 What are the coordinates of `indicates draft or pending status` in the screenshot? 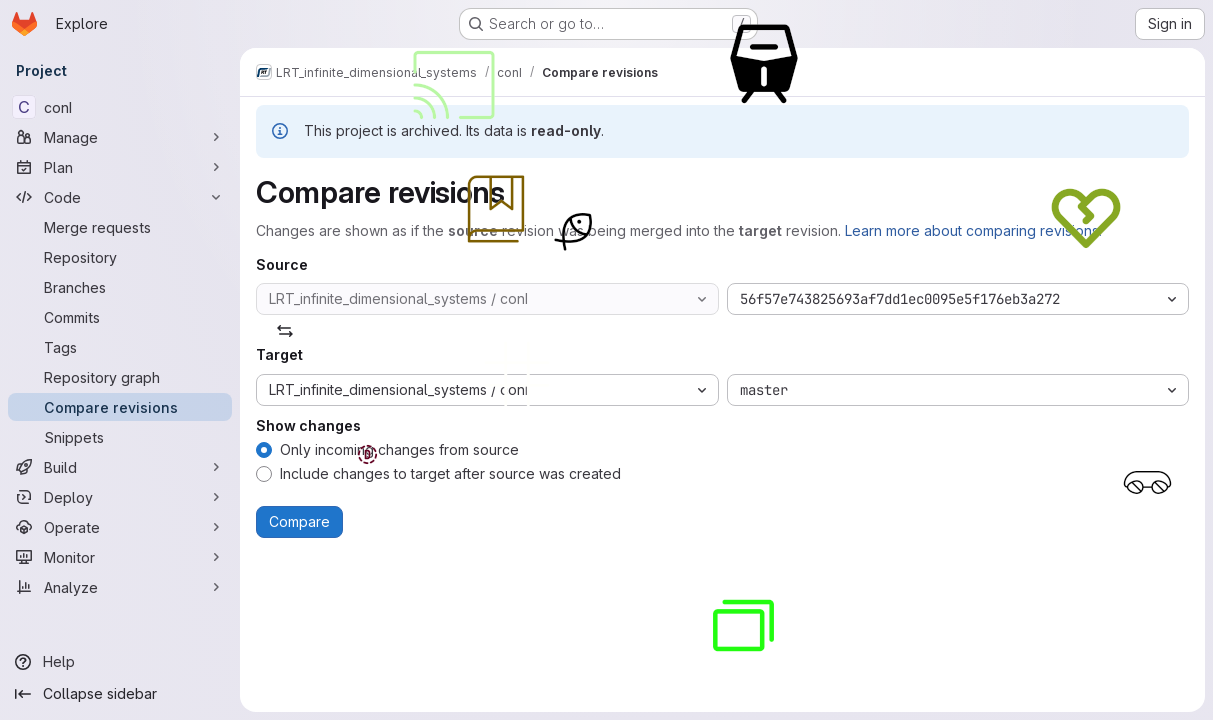 It's located at (367, 454).